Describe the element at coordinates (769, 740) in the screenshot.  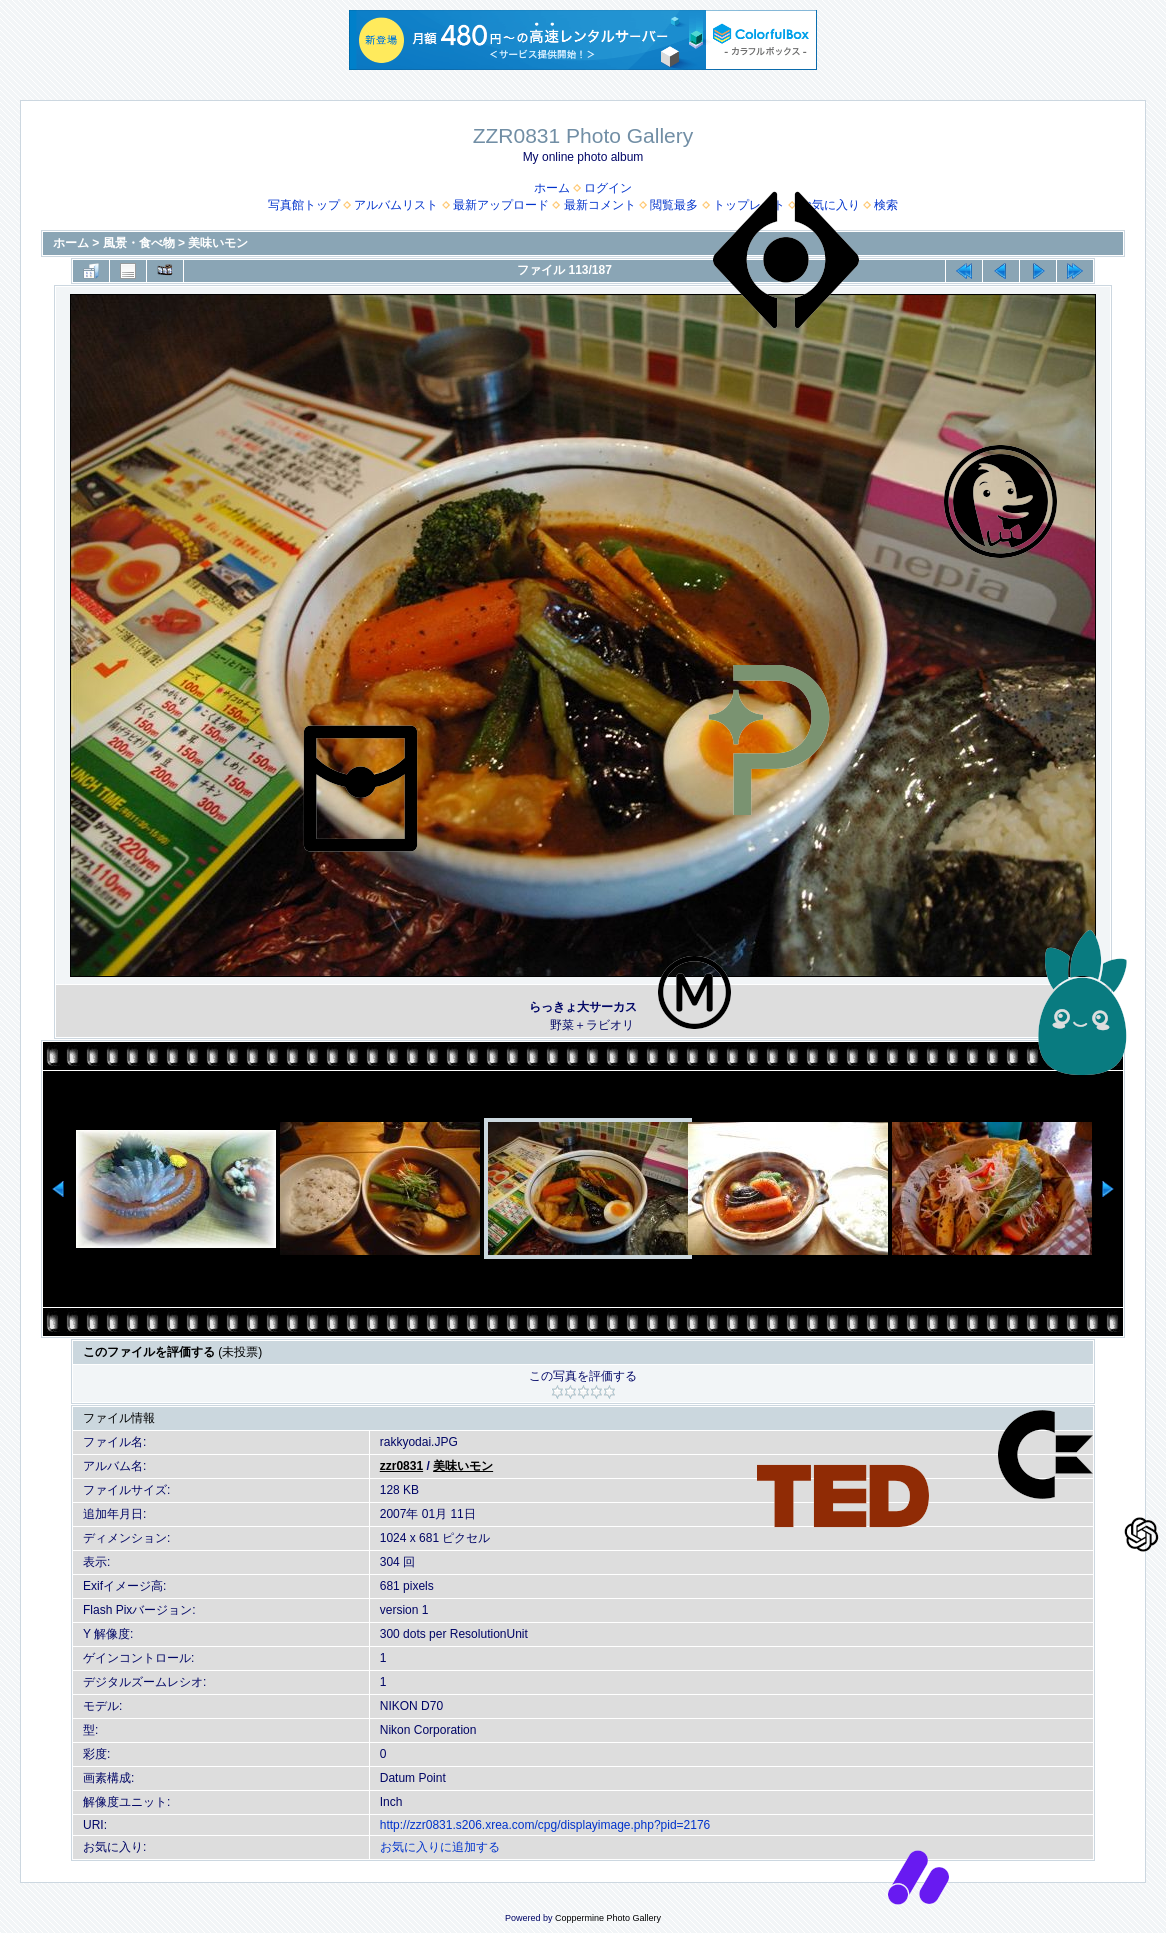
I see `paddle payment platform logo` at that location.